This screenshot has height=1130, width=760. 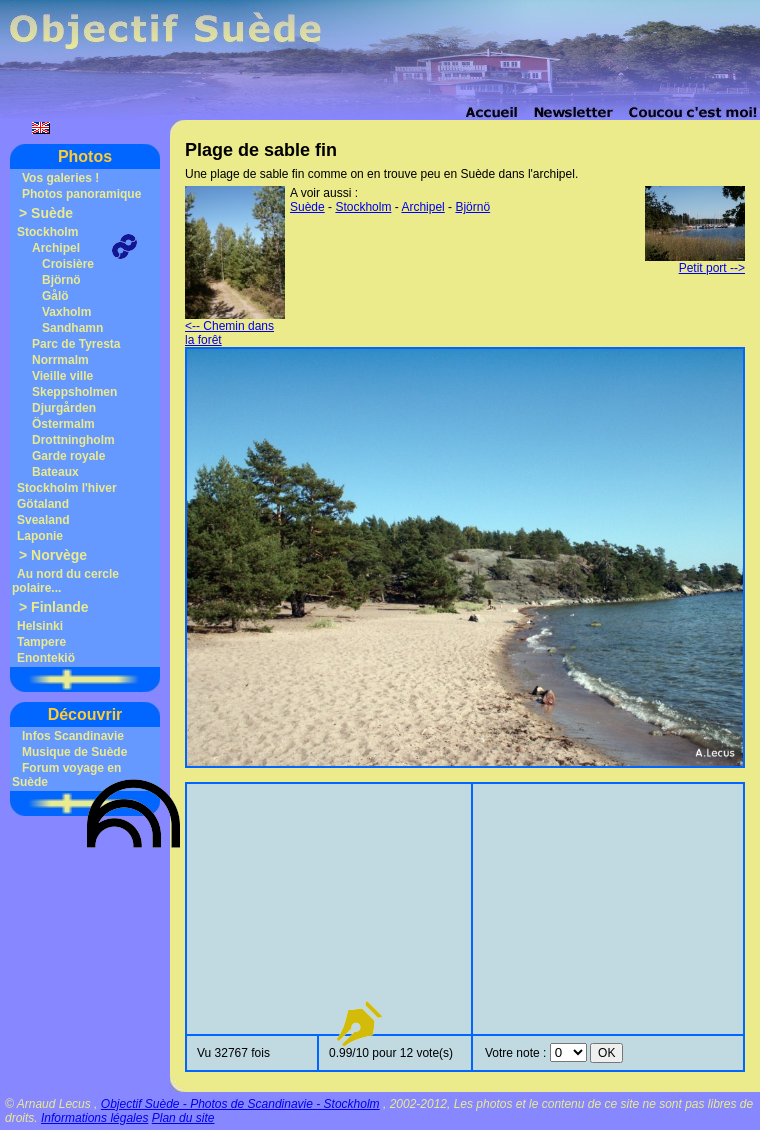 I want to click on open NotebookLM app, so click(x=133, y=813).